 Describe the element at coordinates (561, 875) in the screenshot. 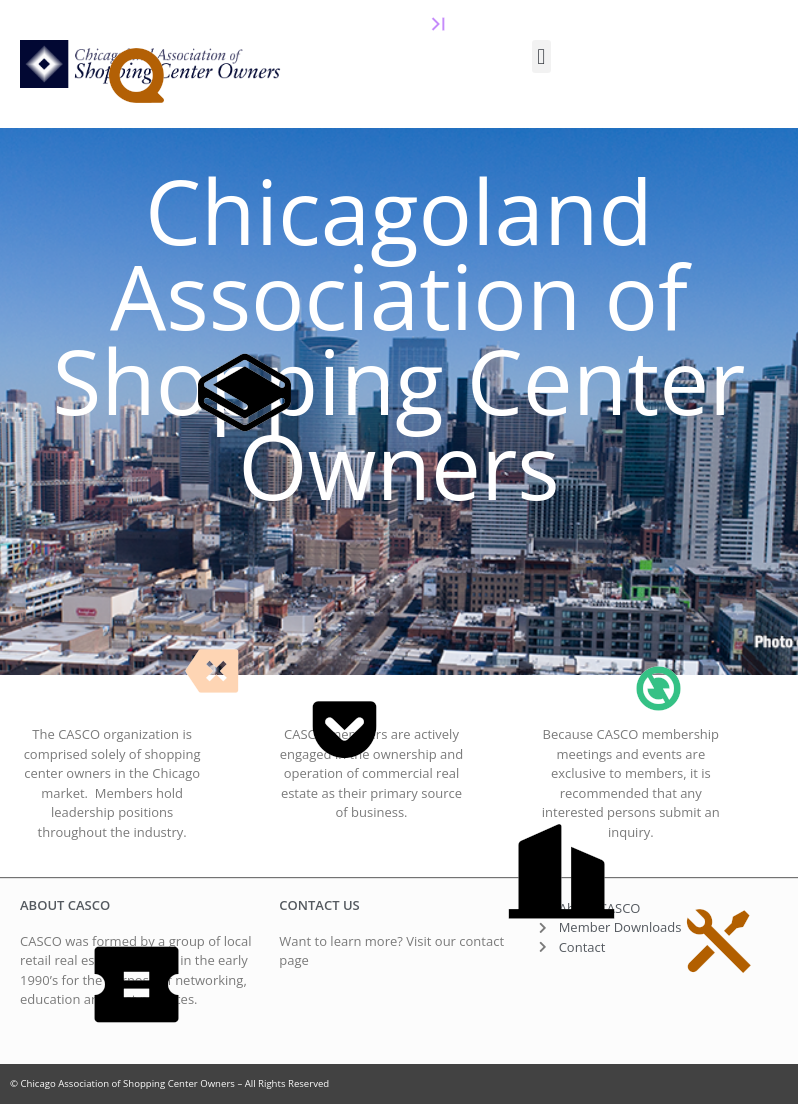

I see `view company or business profile` at that location.